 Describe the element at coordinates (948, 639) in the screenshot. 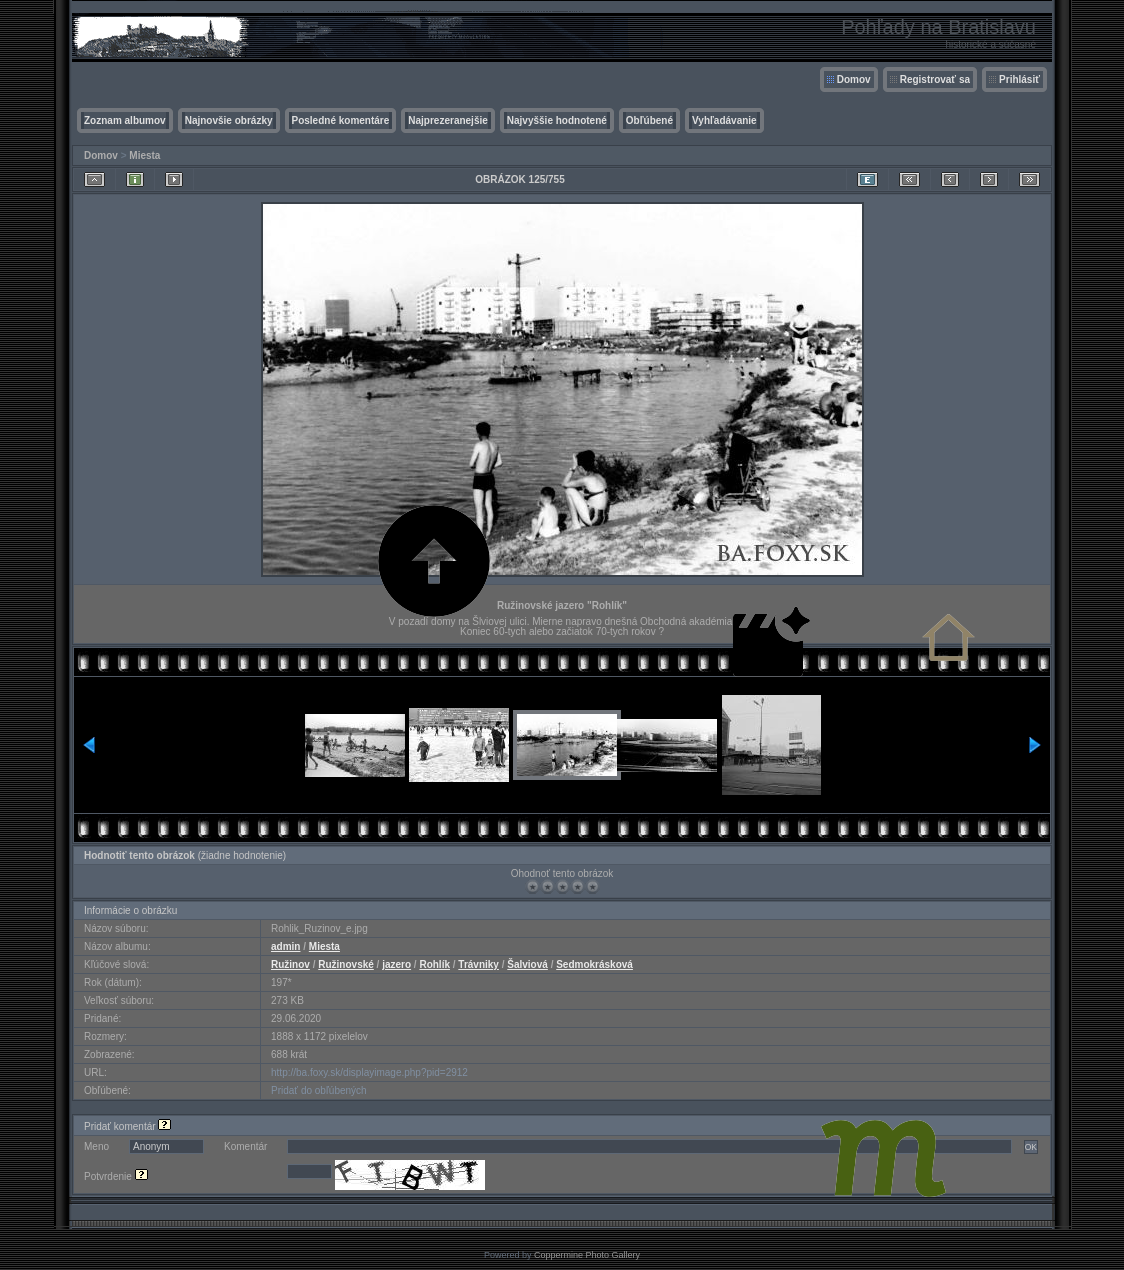

I see `navigate to home screen` at that location.